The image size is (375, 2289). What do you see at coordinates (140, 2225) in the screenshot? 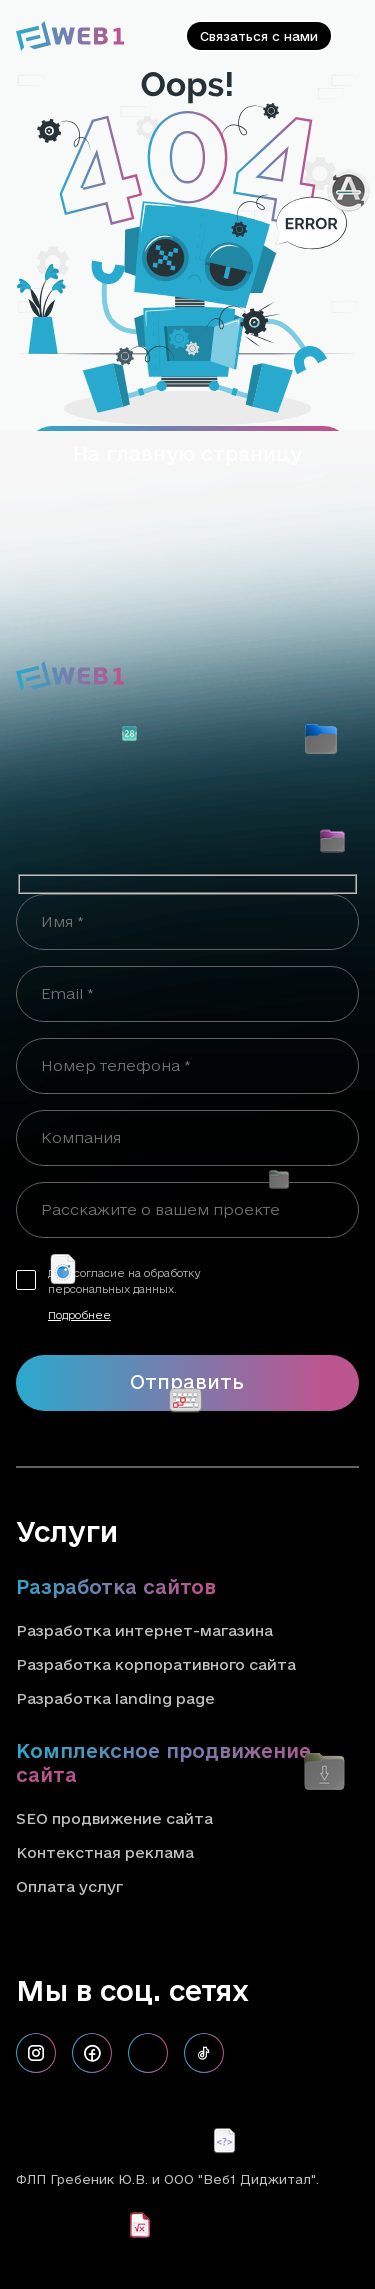
I see `open an opendocument formula template file` at bounding box center [140, 2225].